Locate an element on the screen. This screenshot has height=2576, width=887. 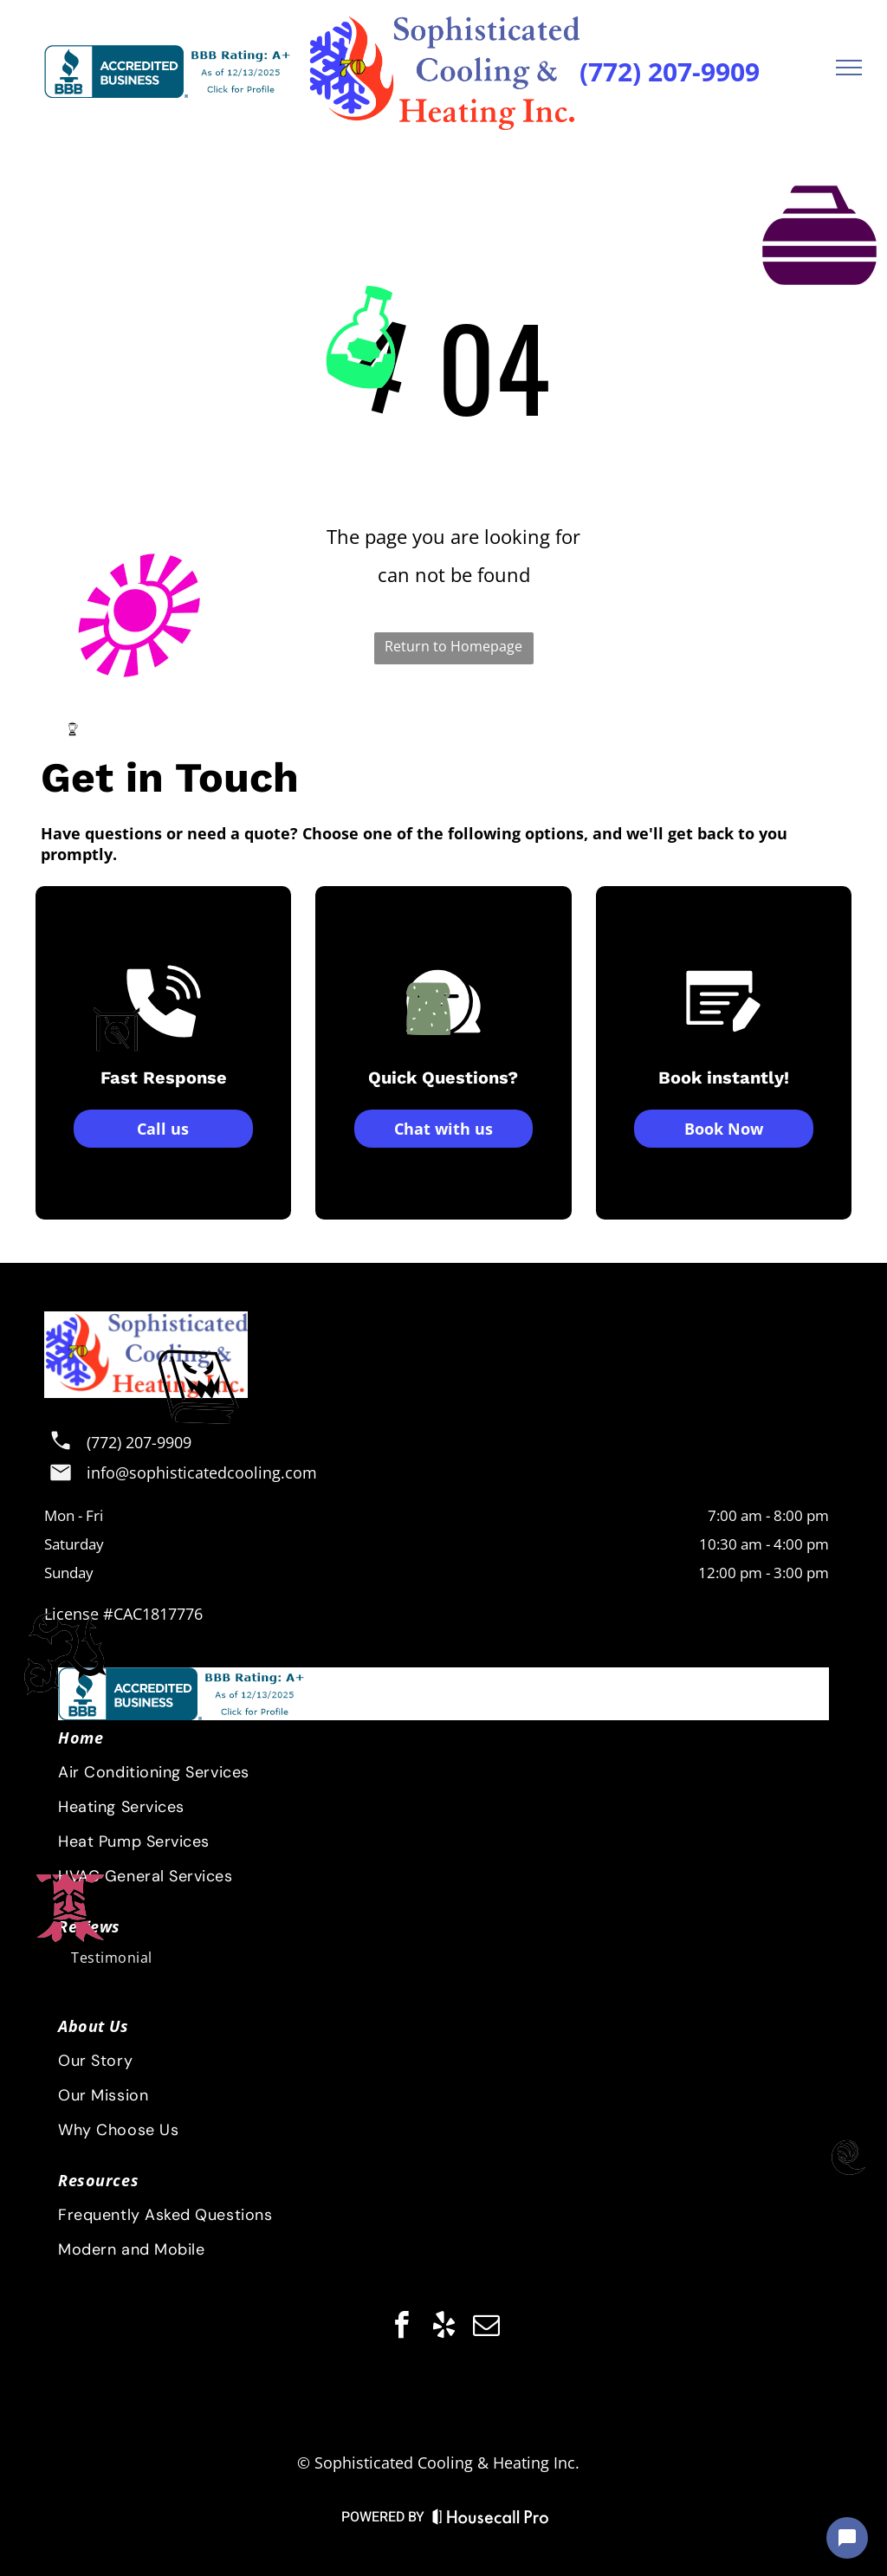
access blending or mixing tools is located at coordinates (72, 728).